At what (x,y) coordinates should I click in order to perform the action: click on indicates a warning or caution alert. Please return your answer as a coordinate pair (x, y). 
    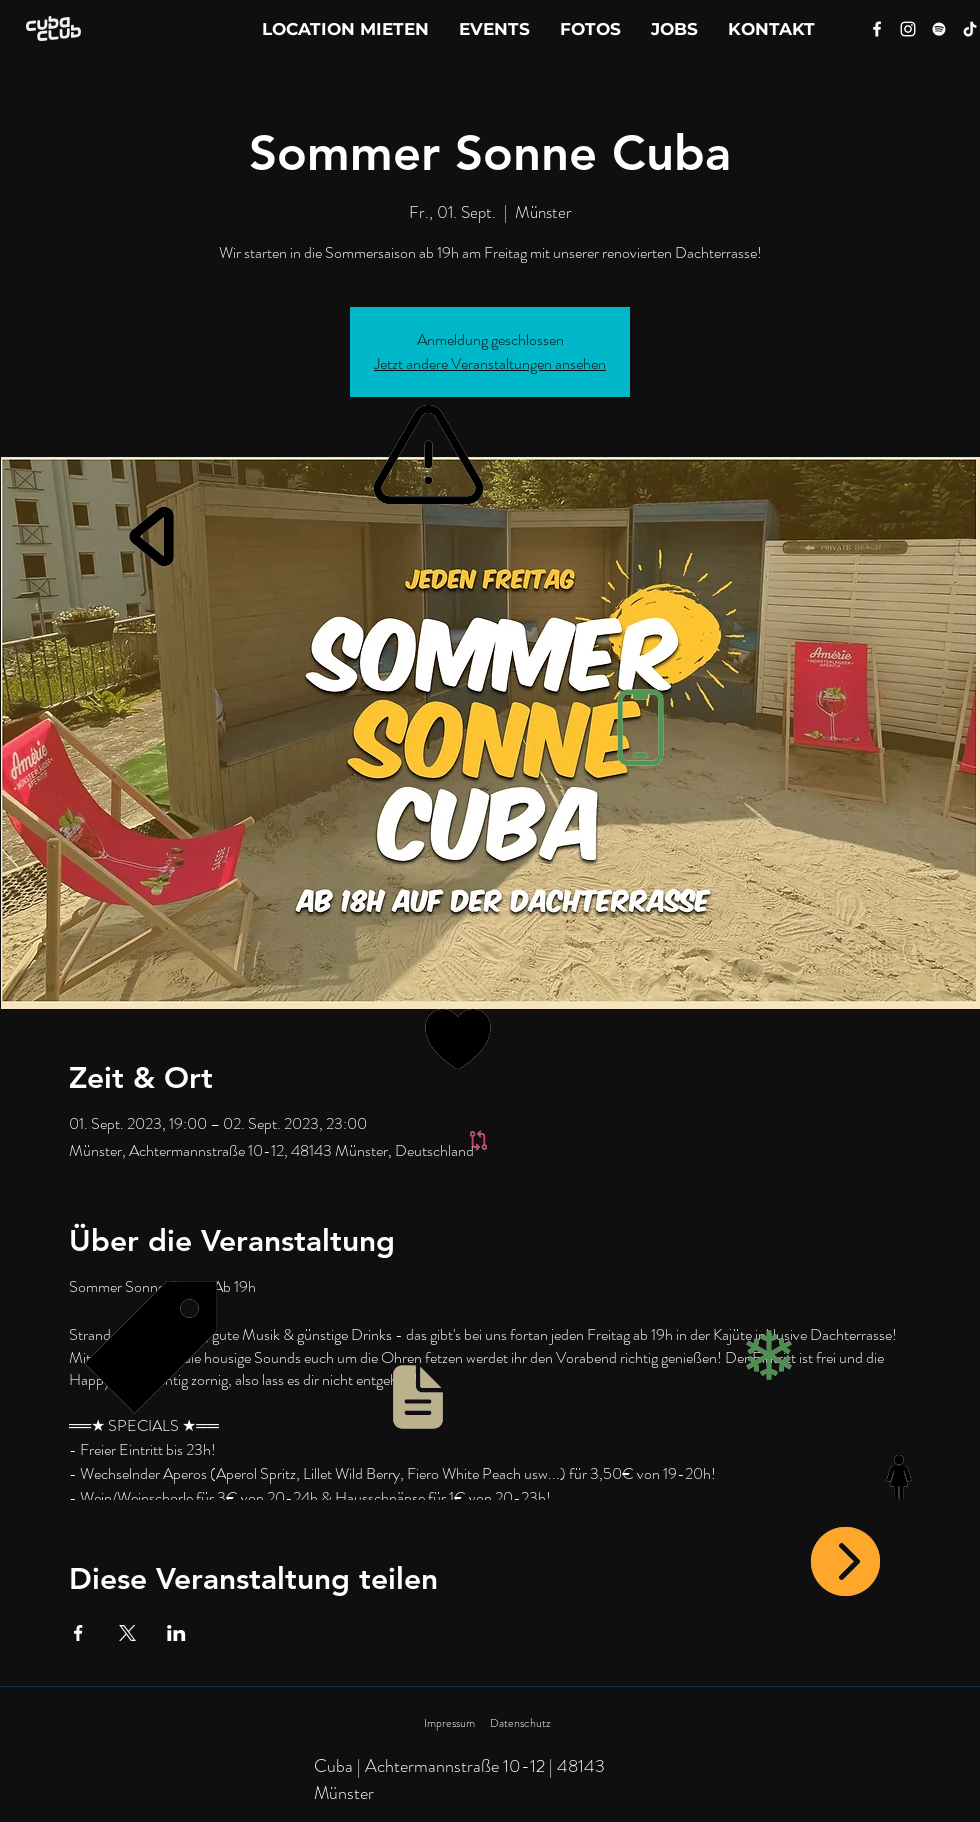
    Looking at the image, I should click on (428, 460).